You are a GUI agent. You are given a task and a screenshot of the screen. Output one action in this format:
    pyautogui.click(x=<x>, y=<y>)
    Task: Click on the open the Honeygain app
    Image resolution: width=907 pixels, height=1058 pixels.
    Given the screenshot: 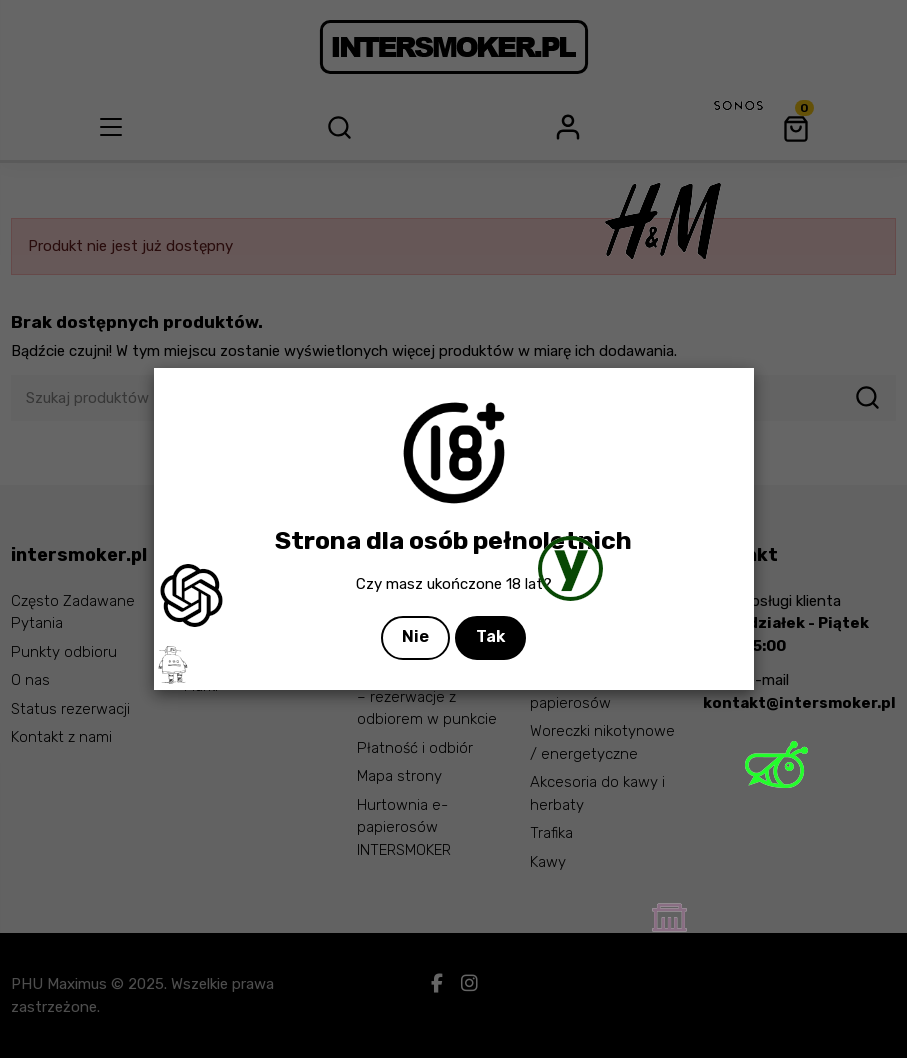 What is the action you would take?
    pyautogui.click(x=776, y=764)
    